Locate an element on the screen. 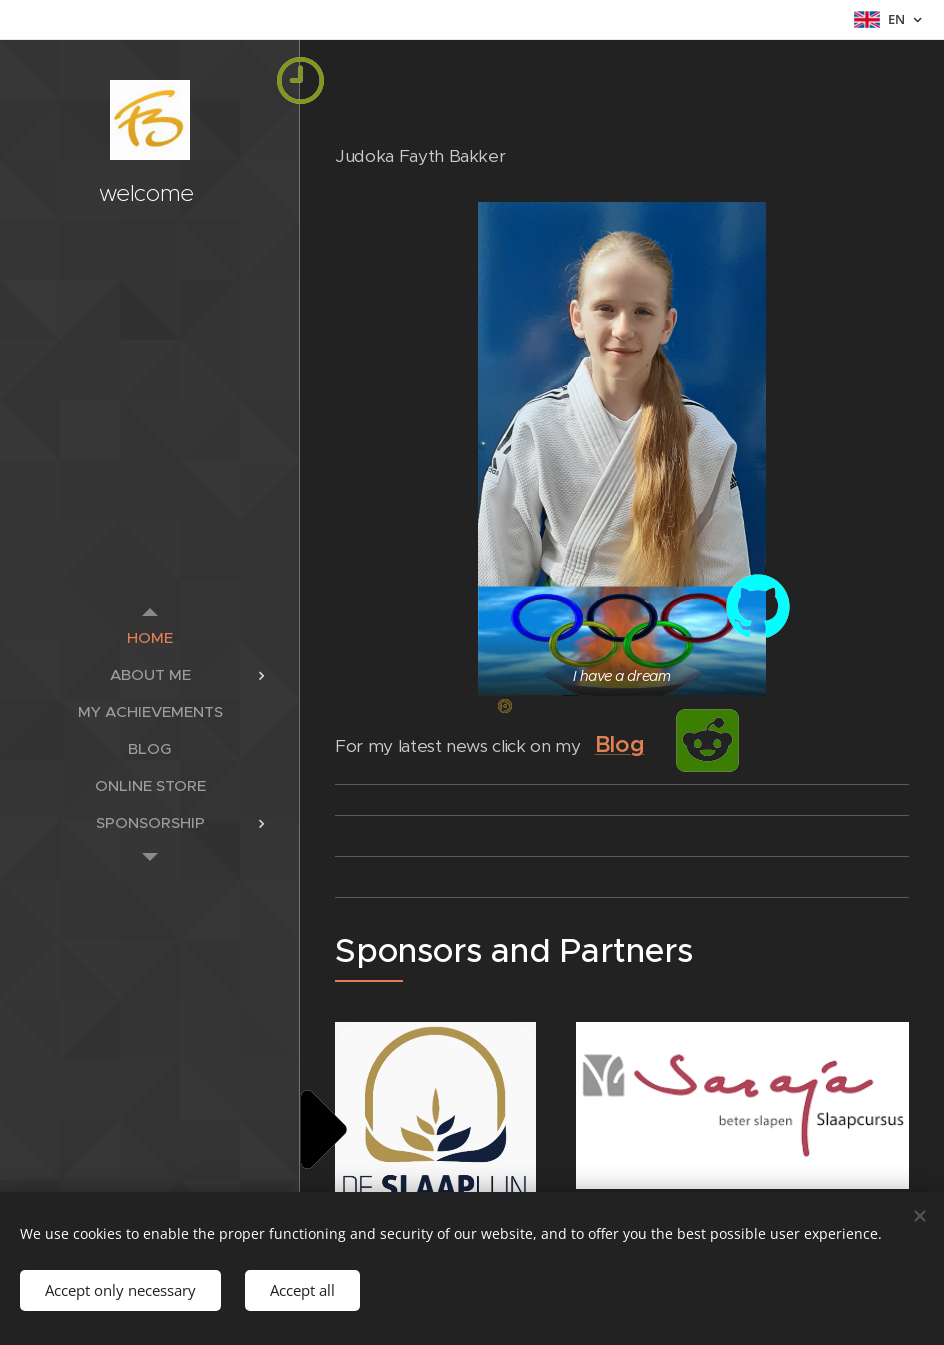 This screenshot has width=944, height=1345. play media or start video is located at coordinates (320, 1129).